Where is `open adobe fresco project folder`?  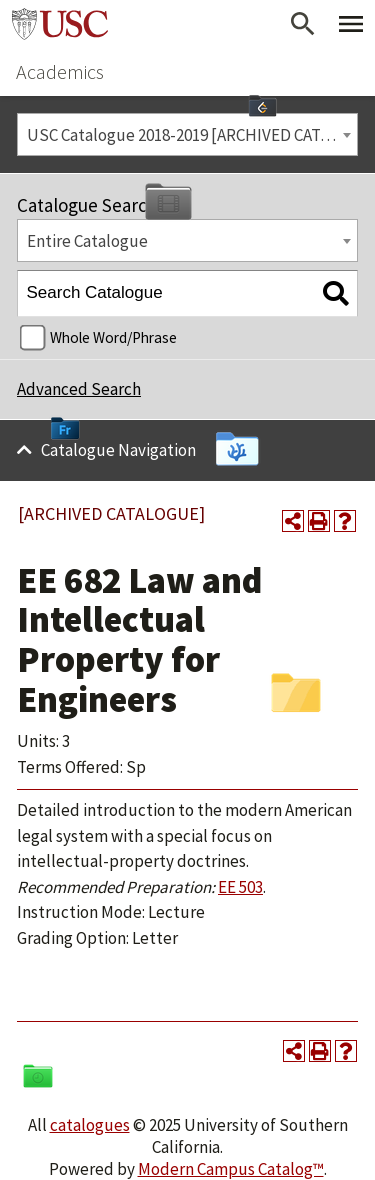
open adobe fresco project folder is located at coordinates (65, 429).